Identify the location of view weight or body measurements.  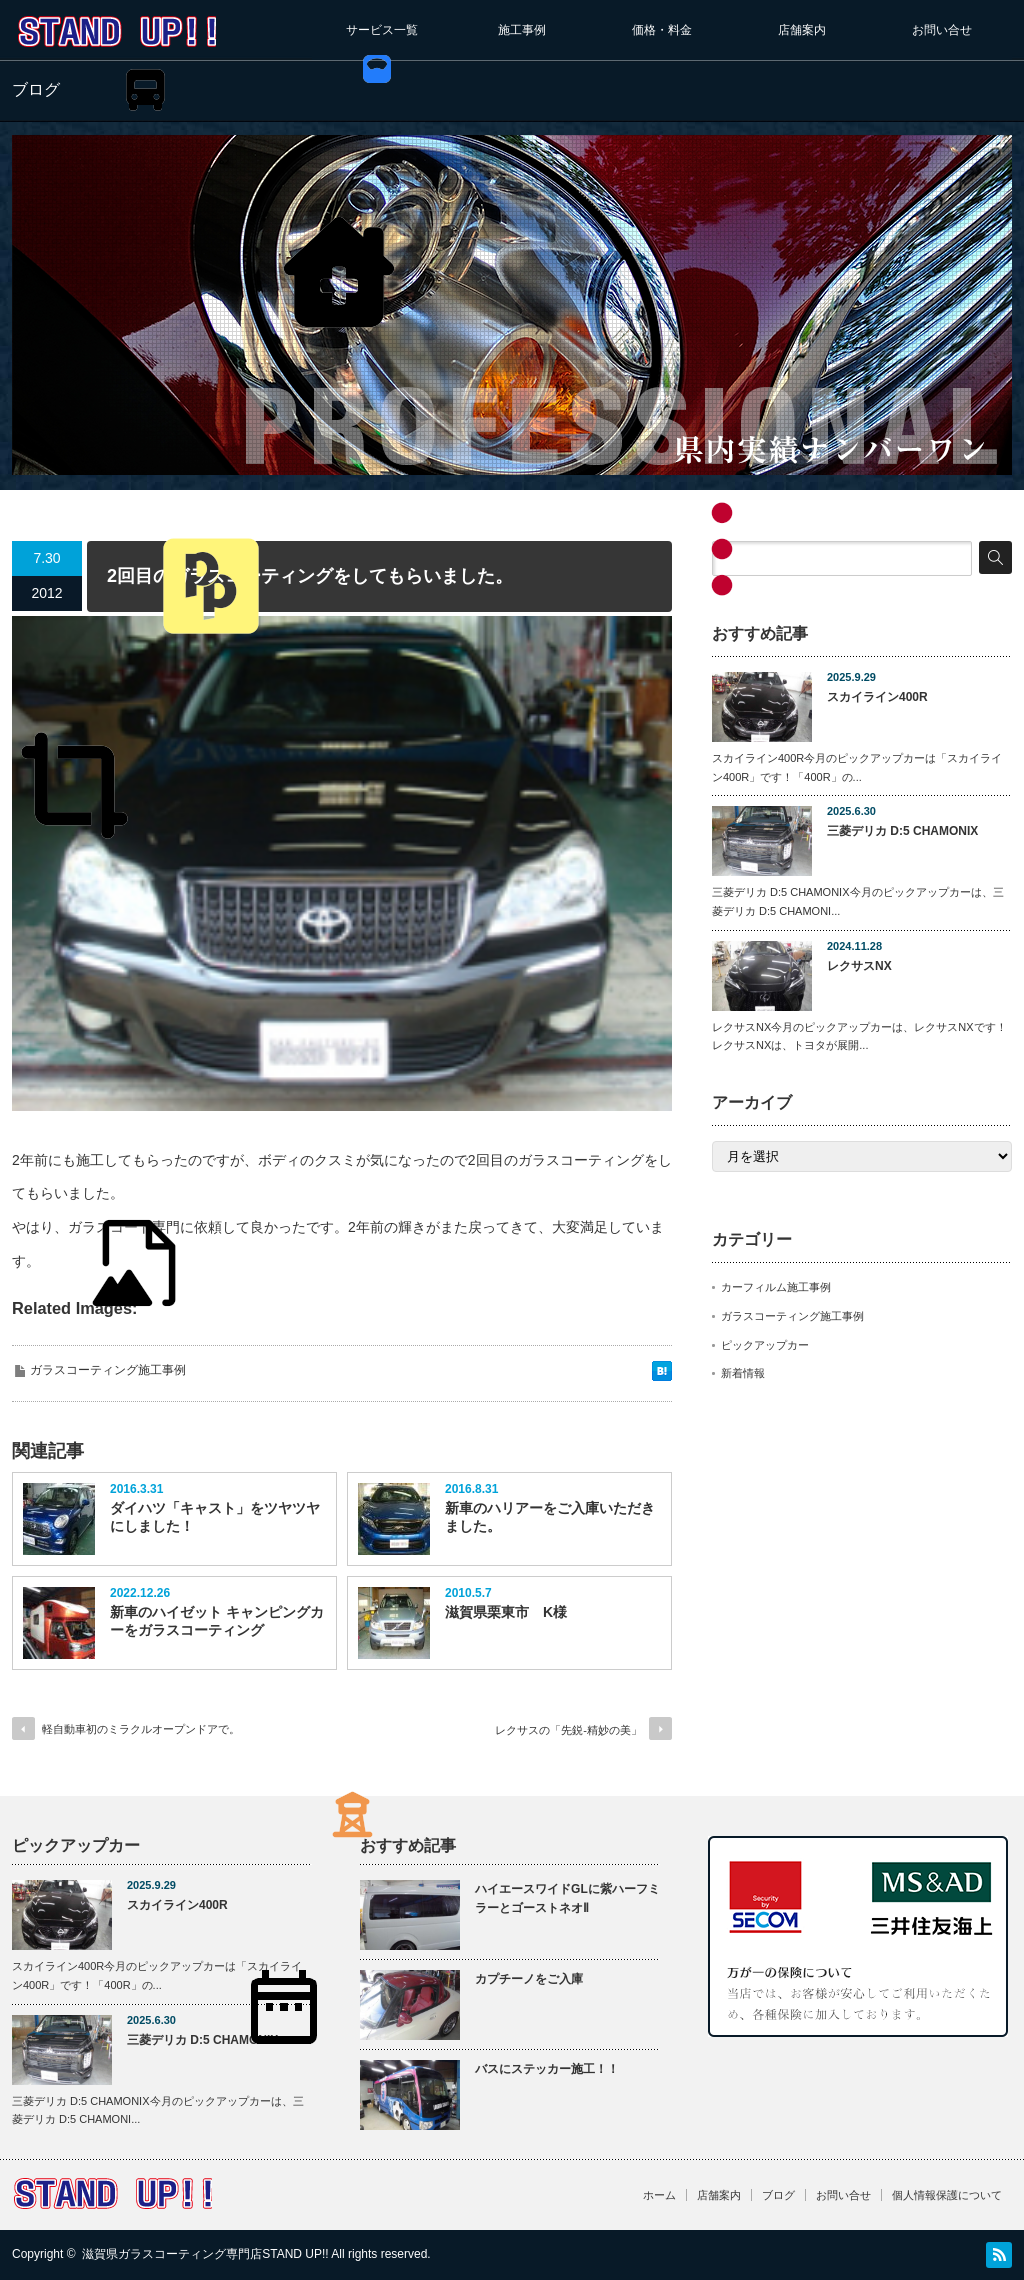
(377, 69).